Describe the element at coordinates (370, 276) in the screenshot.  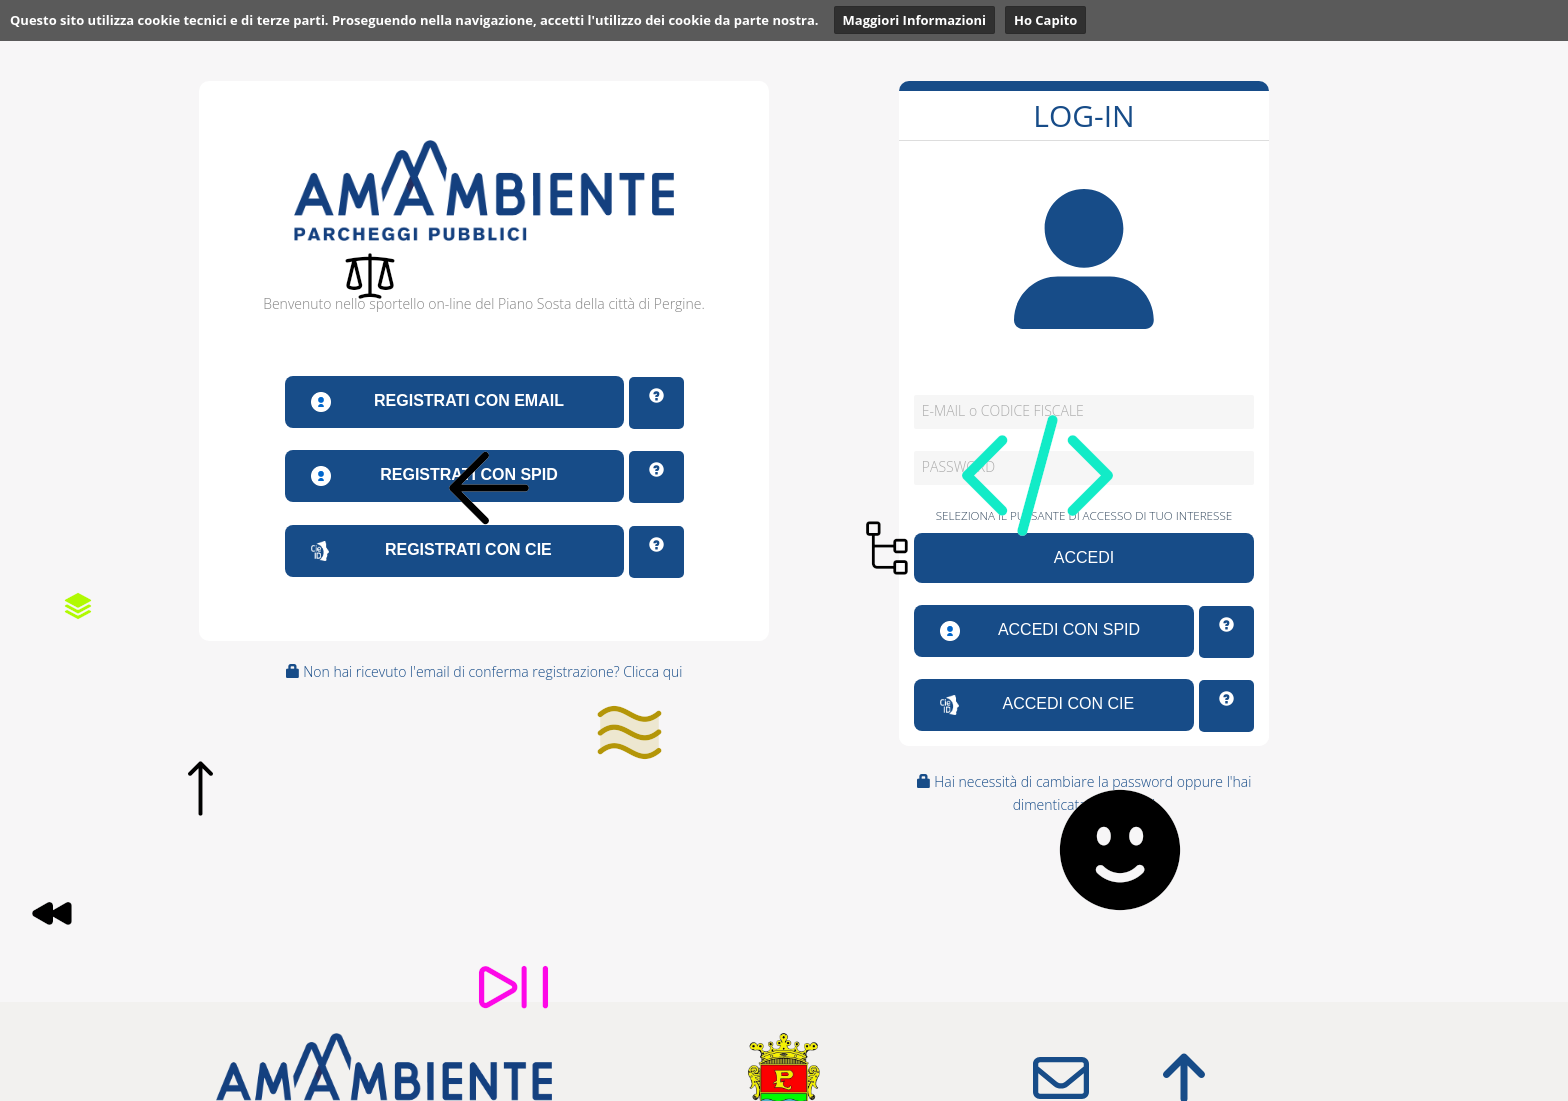
I see `access legal or terms of service information` at that location.